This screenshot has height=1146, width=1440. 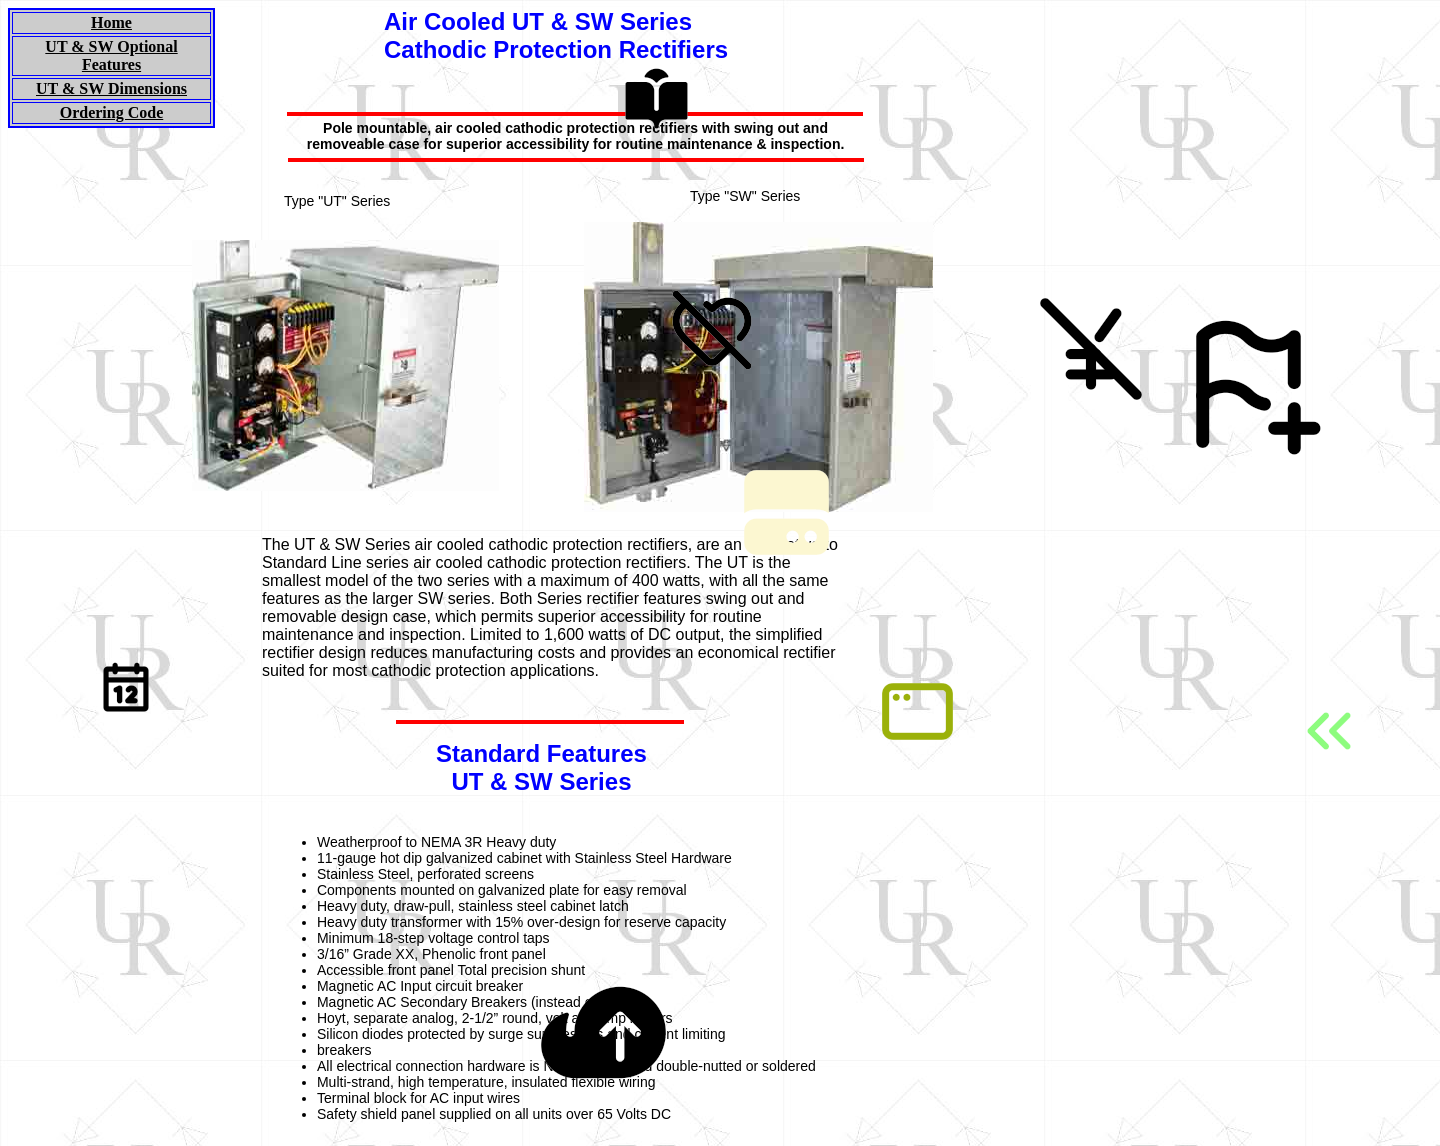 I want to click on add a new flag or bookmark, so click(x=1248, y=382).